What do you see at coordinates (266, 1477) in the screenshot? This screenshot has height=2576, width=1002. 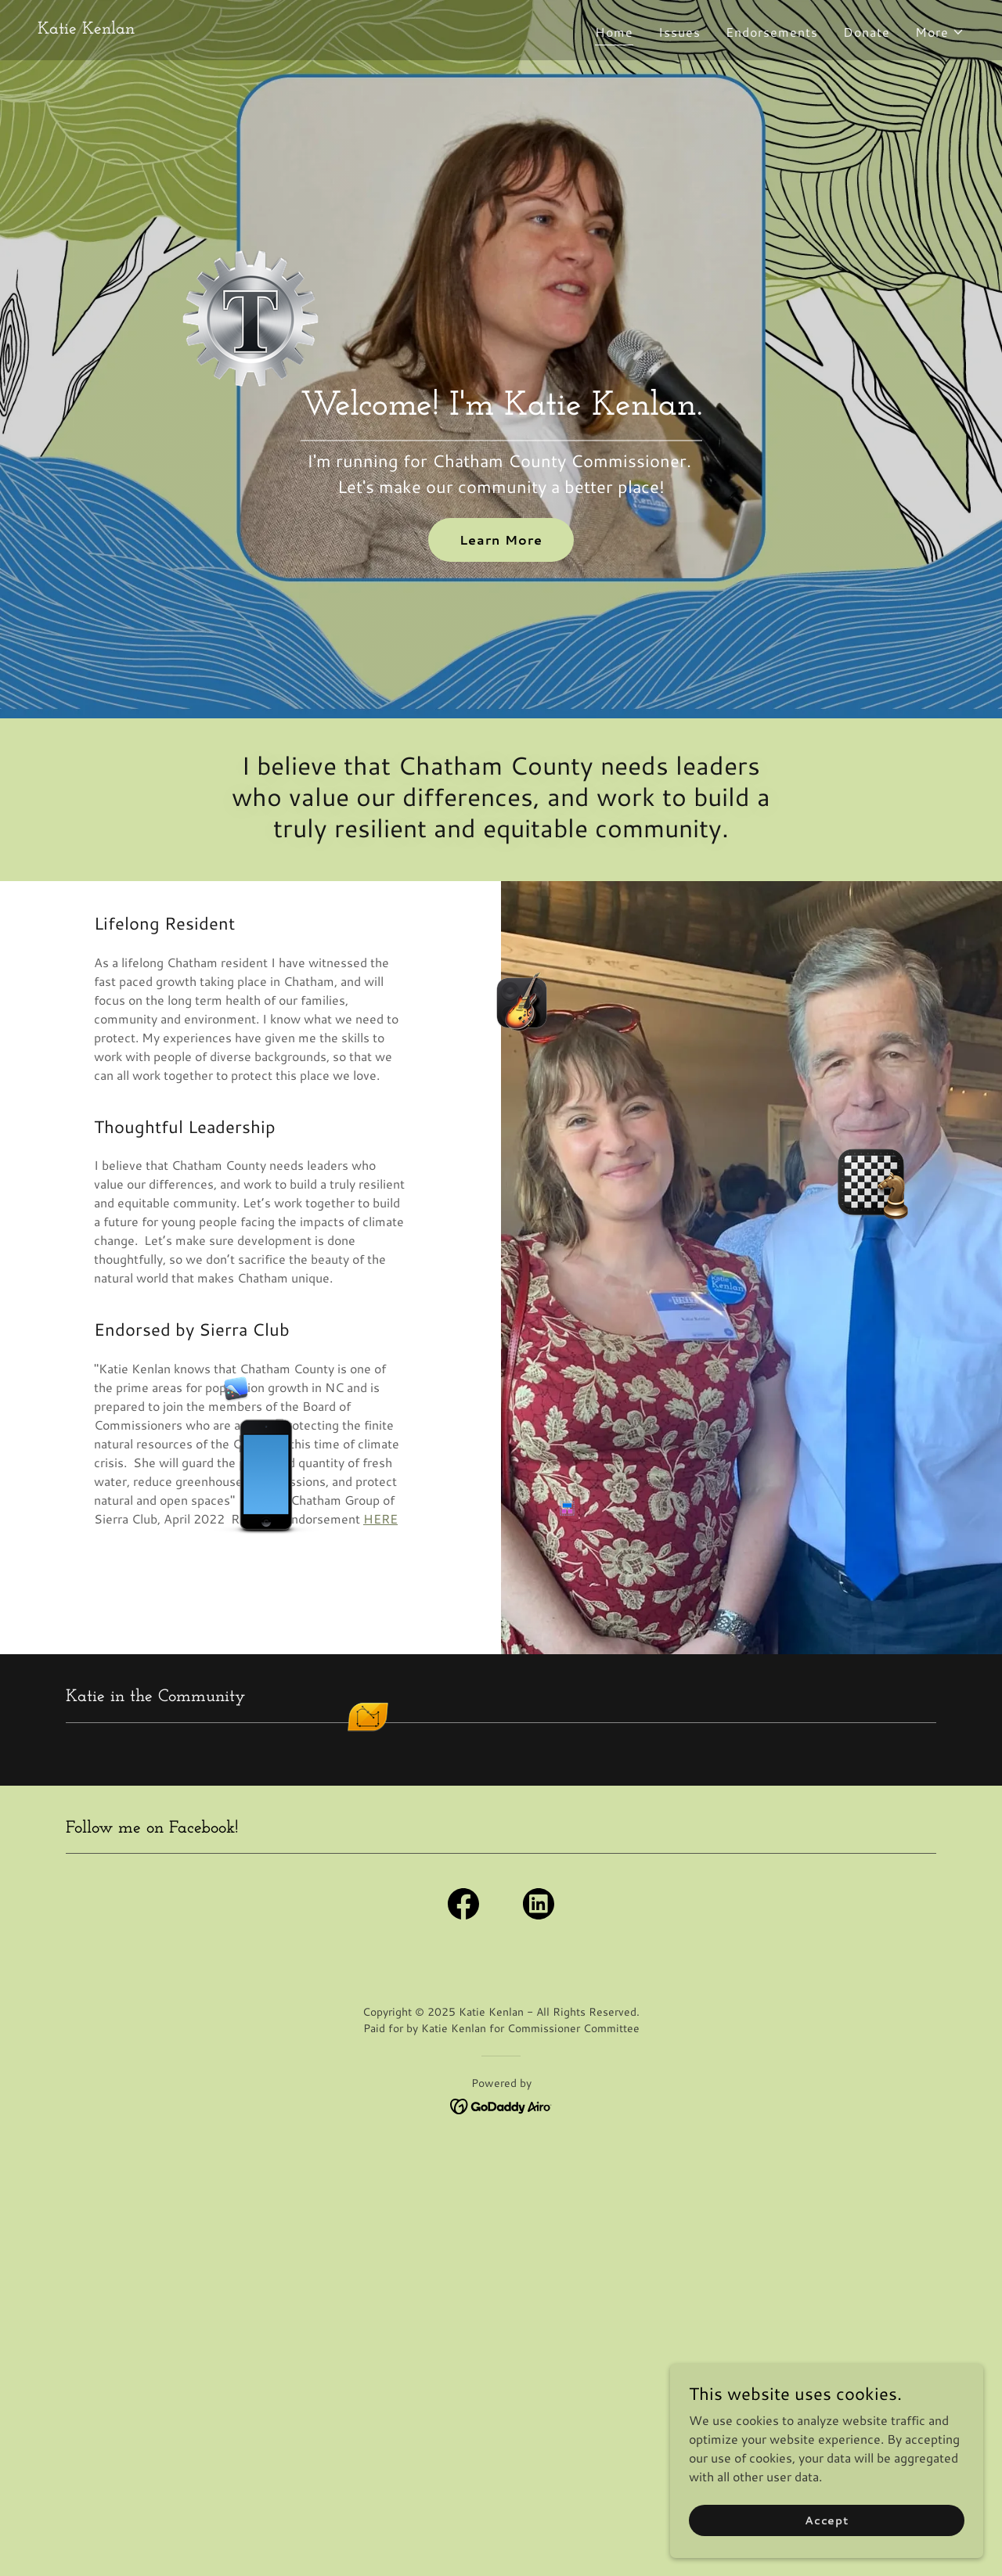 I see `iPod Touch device connected to your computer` at bounding box center [266, 1477].